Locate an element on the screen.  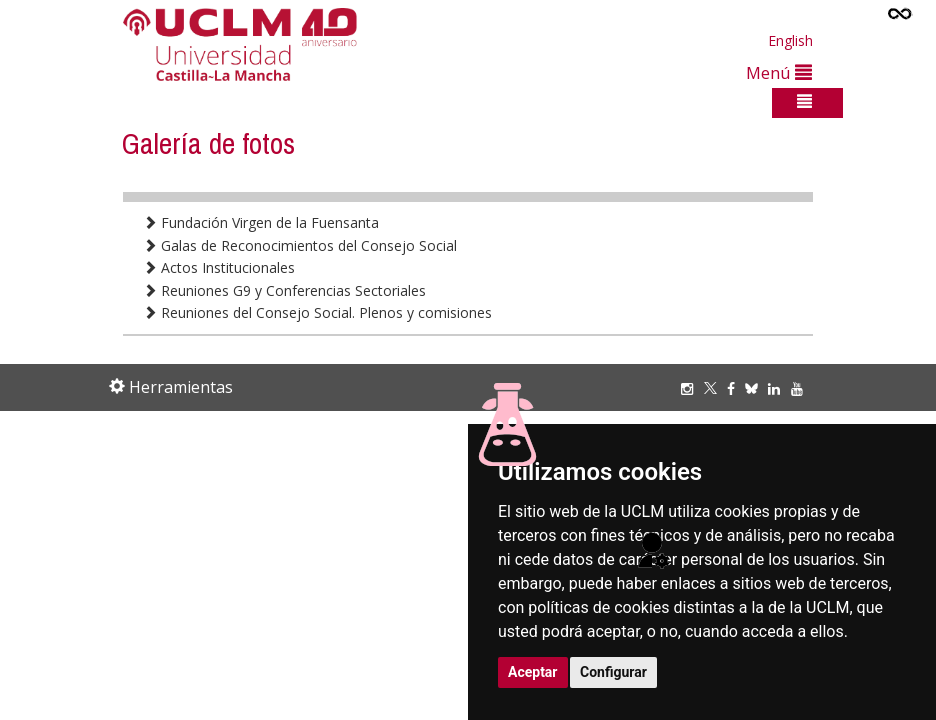
i18next internationalization library logo is located at coordinates (507, 424).